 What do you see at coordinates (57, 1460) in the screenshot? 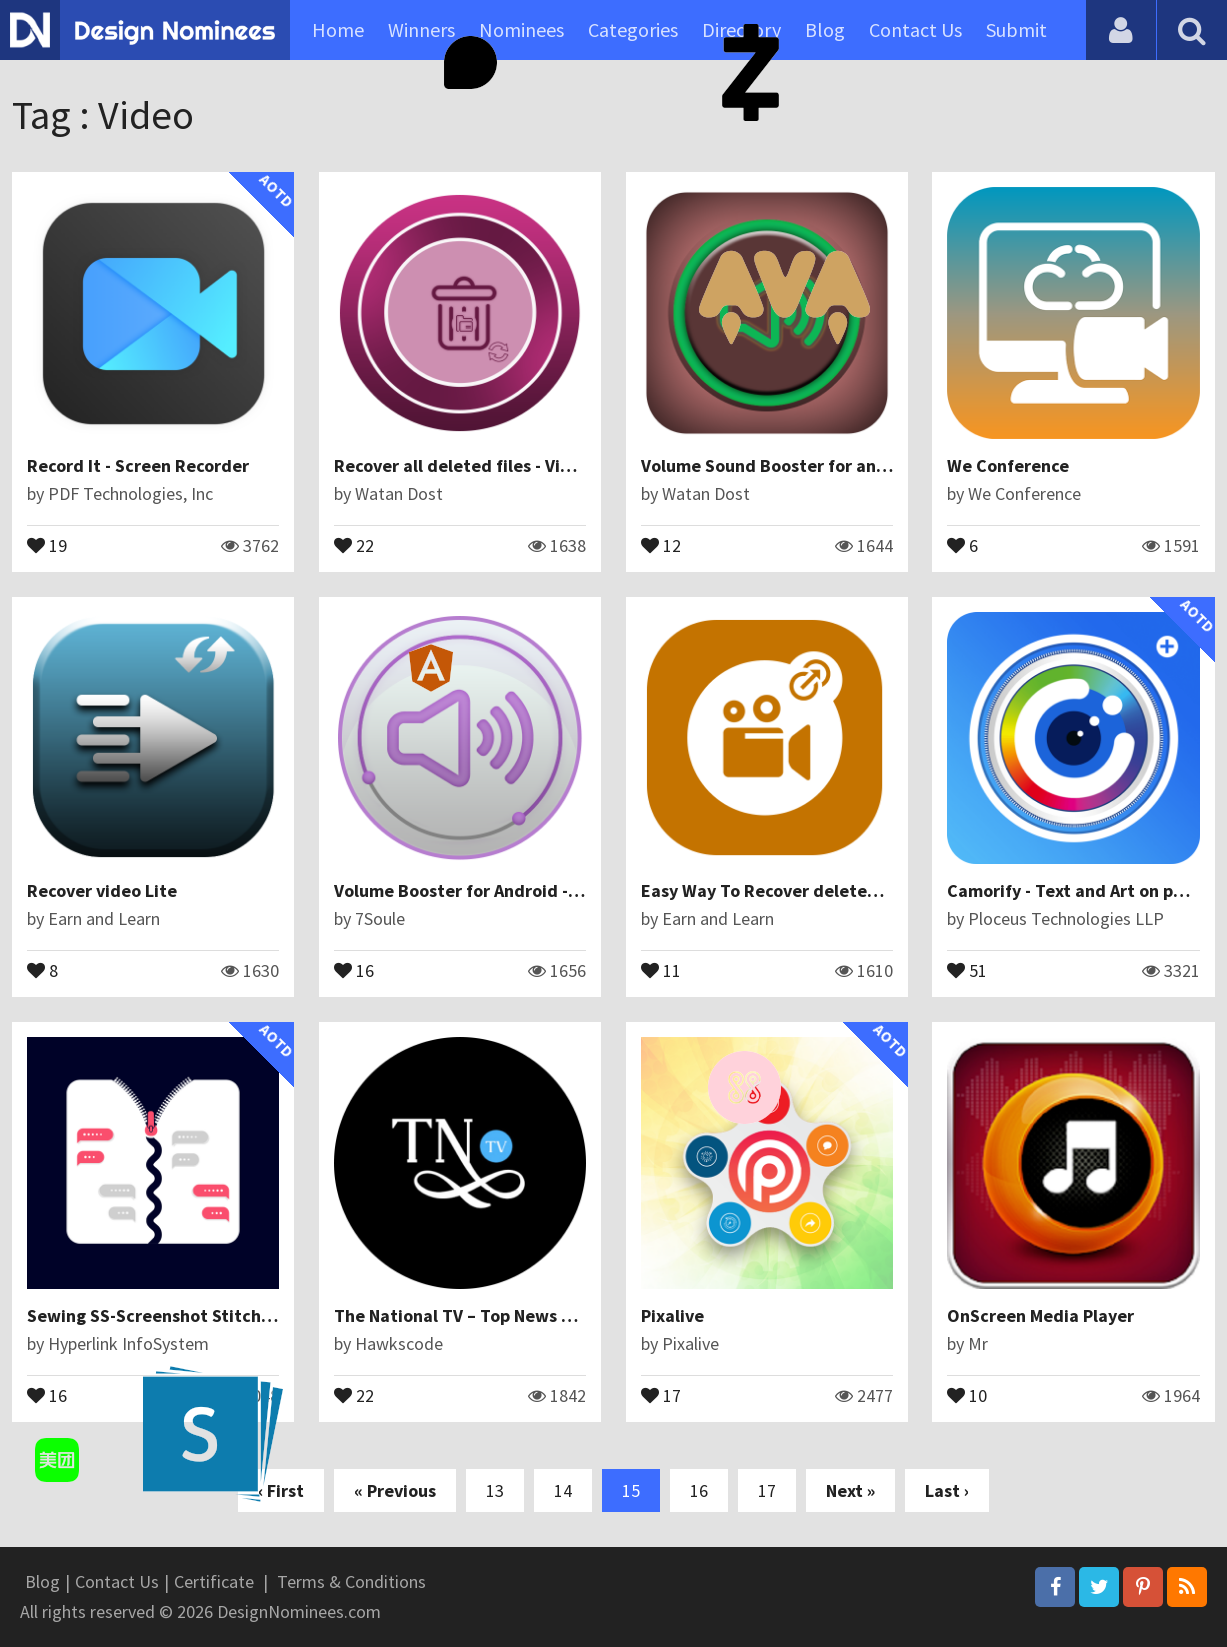
I see `open the Meituan app` at bounding box center [57, 1460].